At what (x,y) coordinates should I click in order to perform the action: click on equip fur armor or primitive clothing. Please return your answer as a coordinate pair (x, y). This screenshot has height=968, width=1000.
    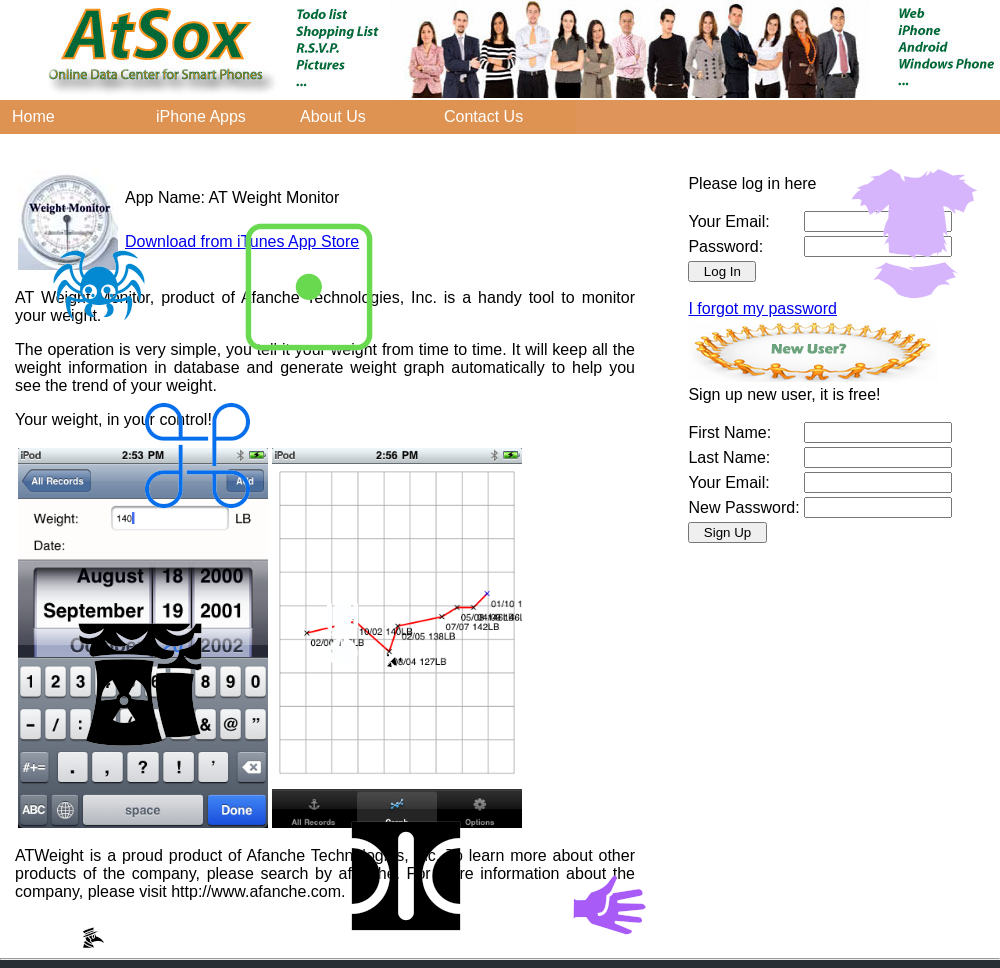
    Looking at the image, I should click on (914, 233).